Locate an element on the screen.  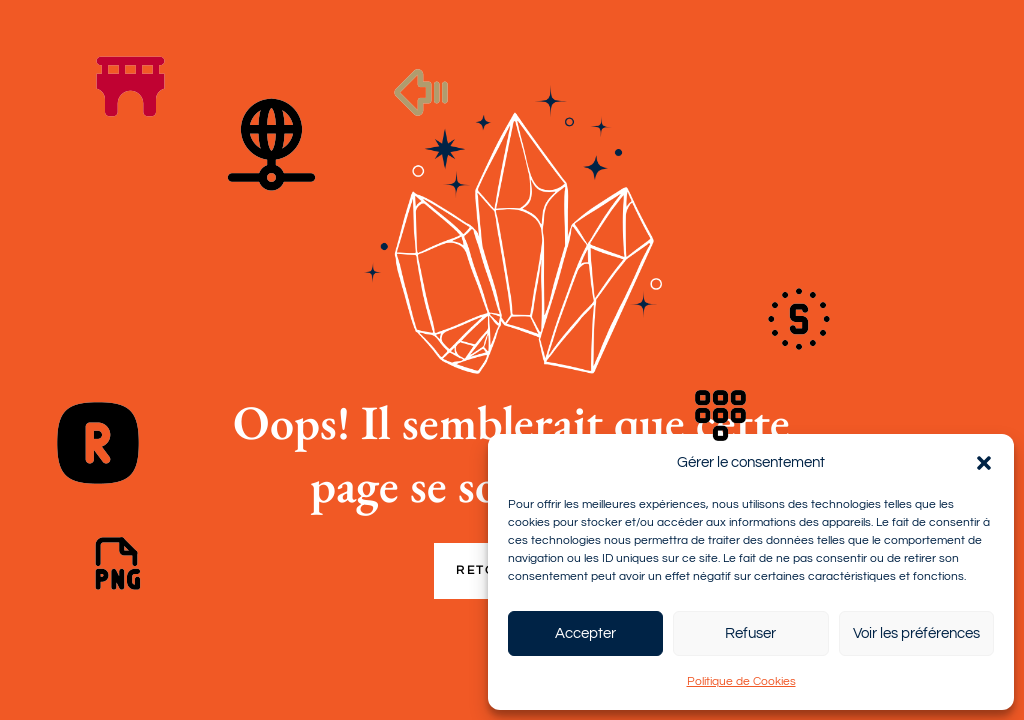
go back to previous content is located at coordinates (420, 92).